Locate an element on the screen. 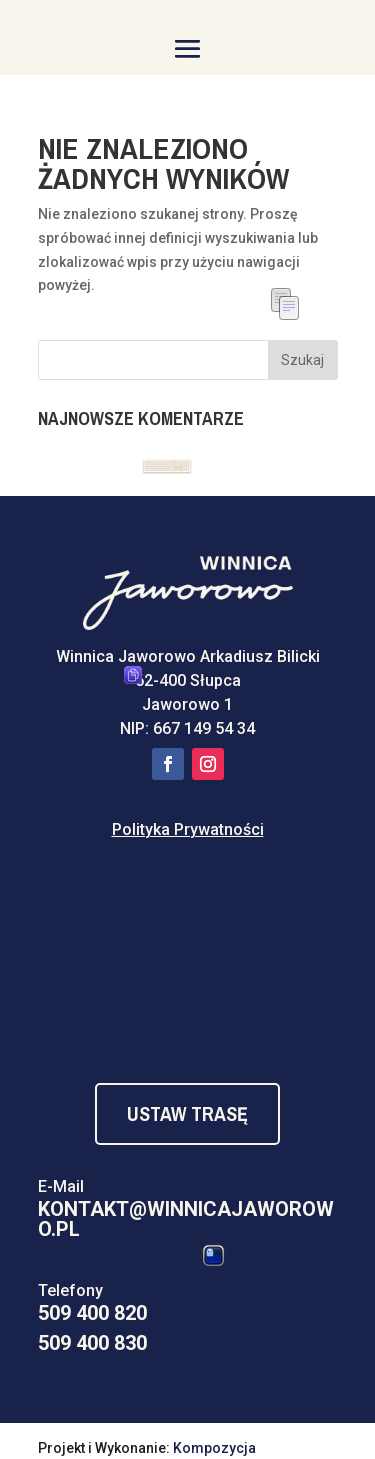 The width and height of the screenshot is (375, 1459). copy selected content to clipboard is located at coordinates (285, 304).